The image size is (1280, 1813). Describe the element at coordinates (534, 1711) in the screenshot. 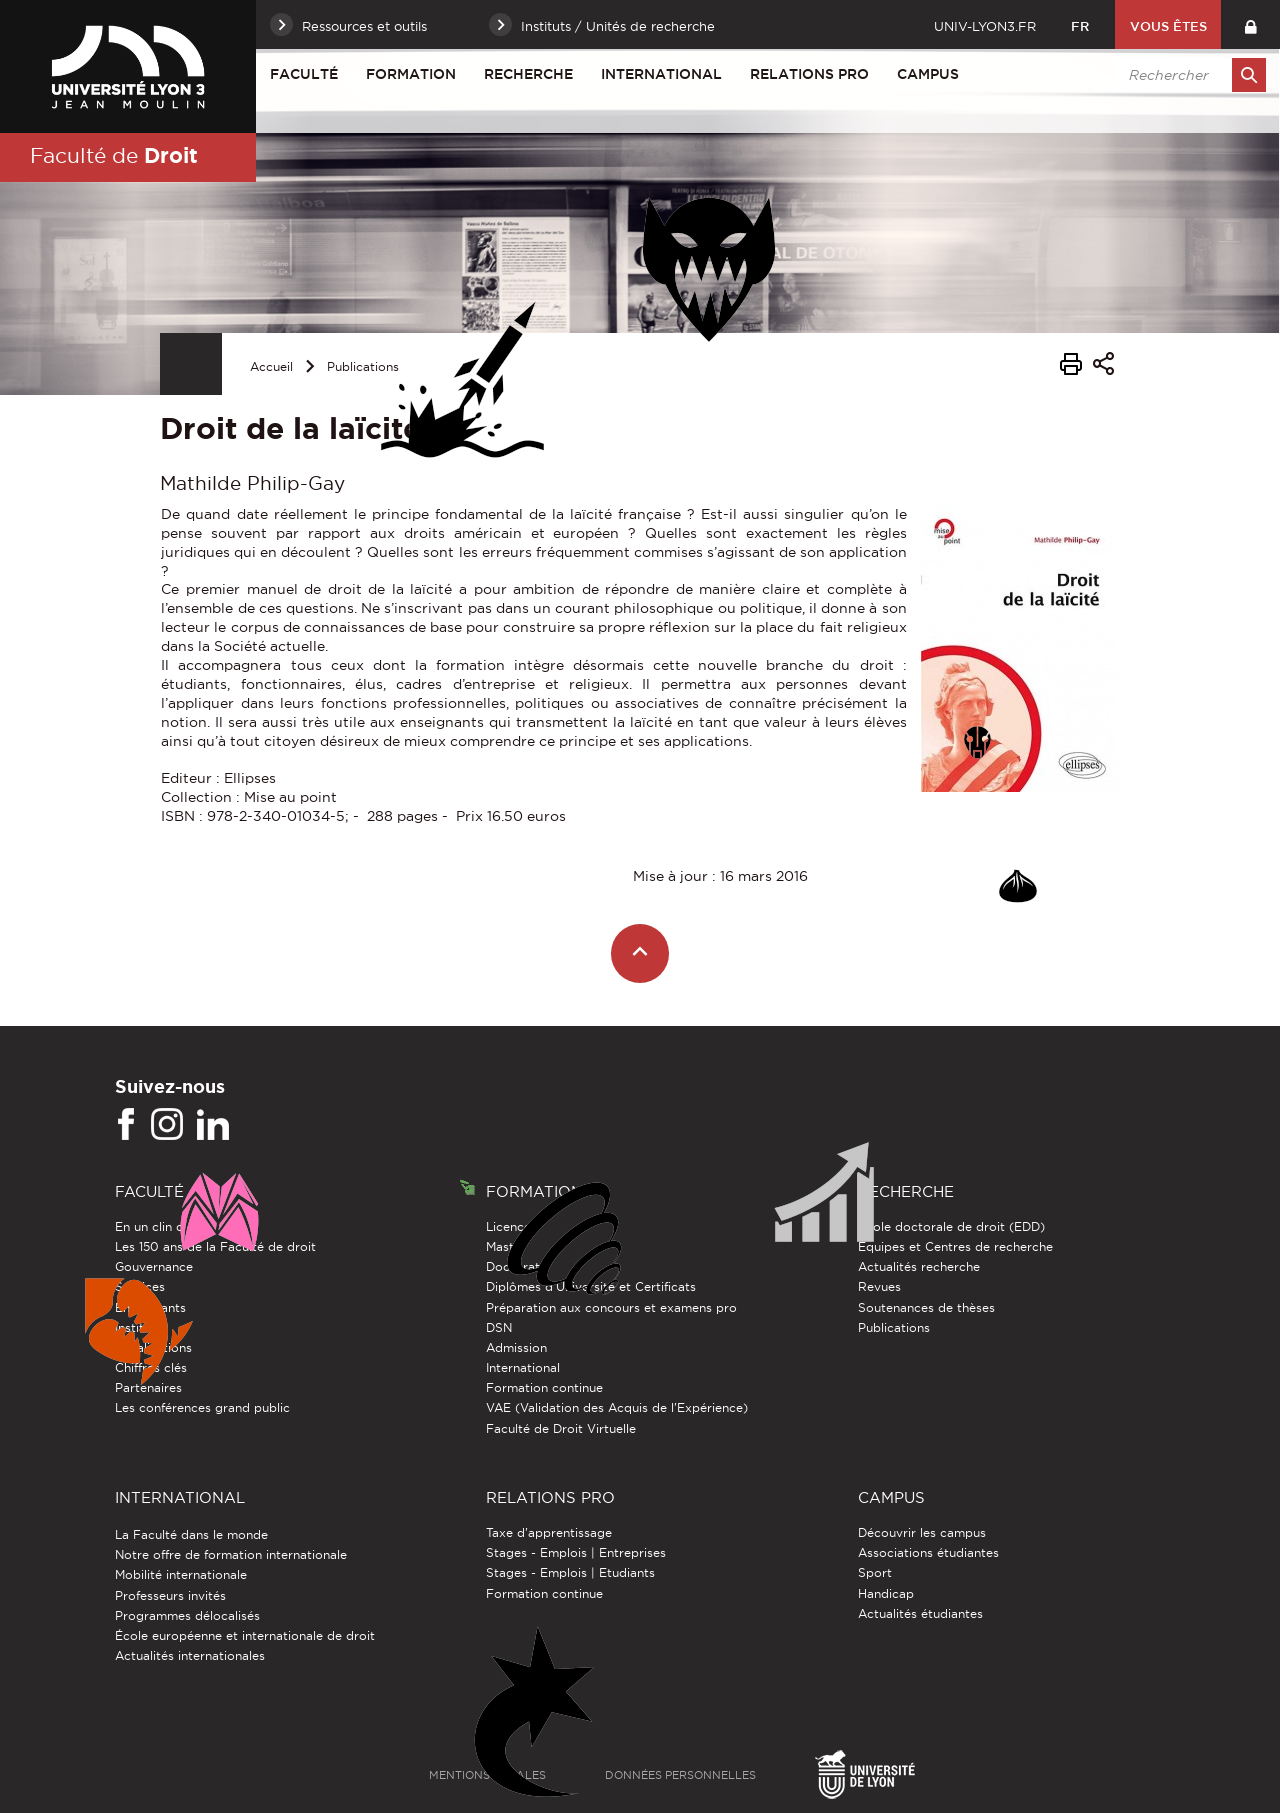

I see `perform a riposte or counter-attack move` at that location.